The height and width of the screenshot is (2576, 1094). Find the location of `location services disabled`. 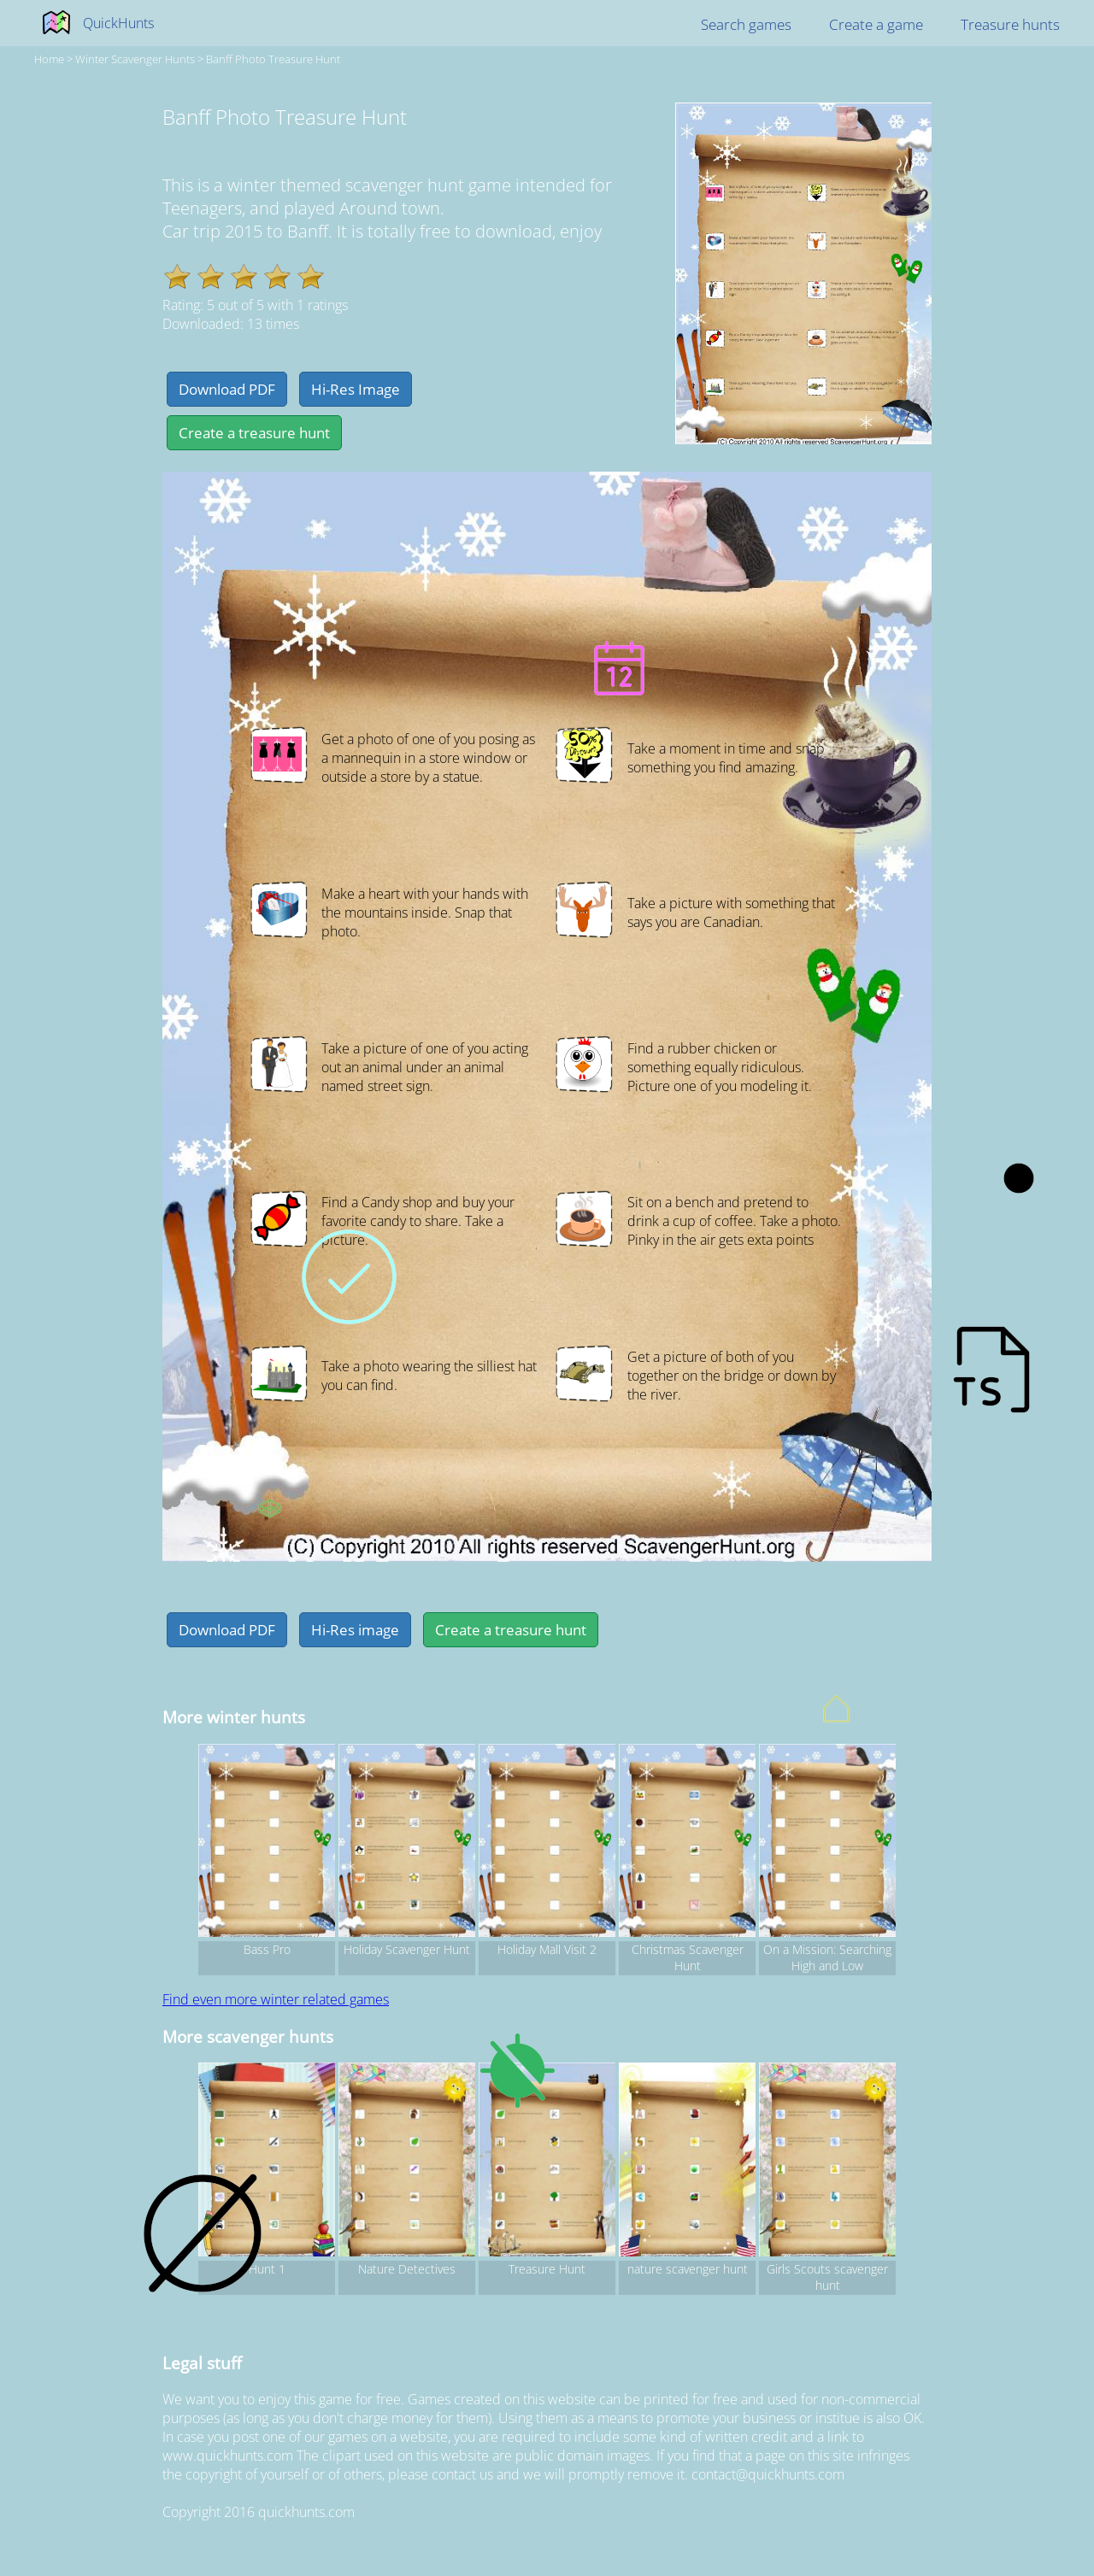

location services disabled is located at coordinates (517, 2070).